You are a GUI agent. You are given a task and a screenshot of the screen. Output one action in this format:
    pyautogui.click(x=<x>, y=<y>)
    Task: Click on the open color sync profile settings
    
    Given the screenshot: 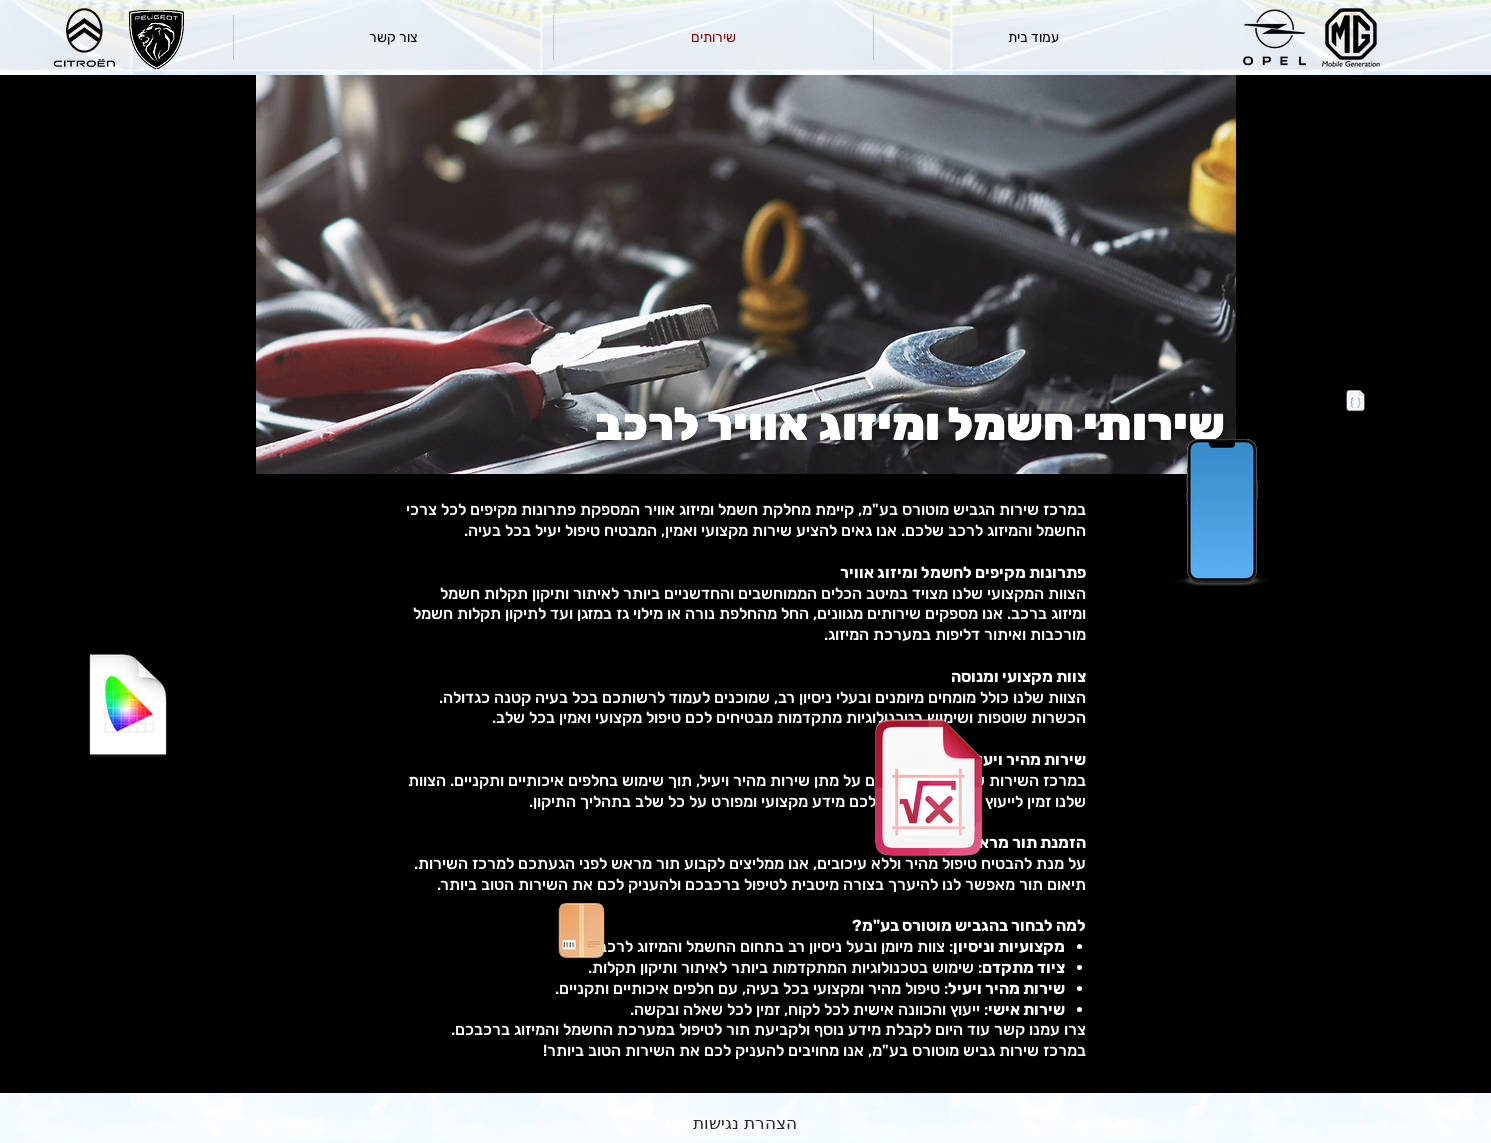 What is the action you would take?
    pyautogui.click(x=128, y=707)
    